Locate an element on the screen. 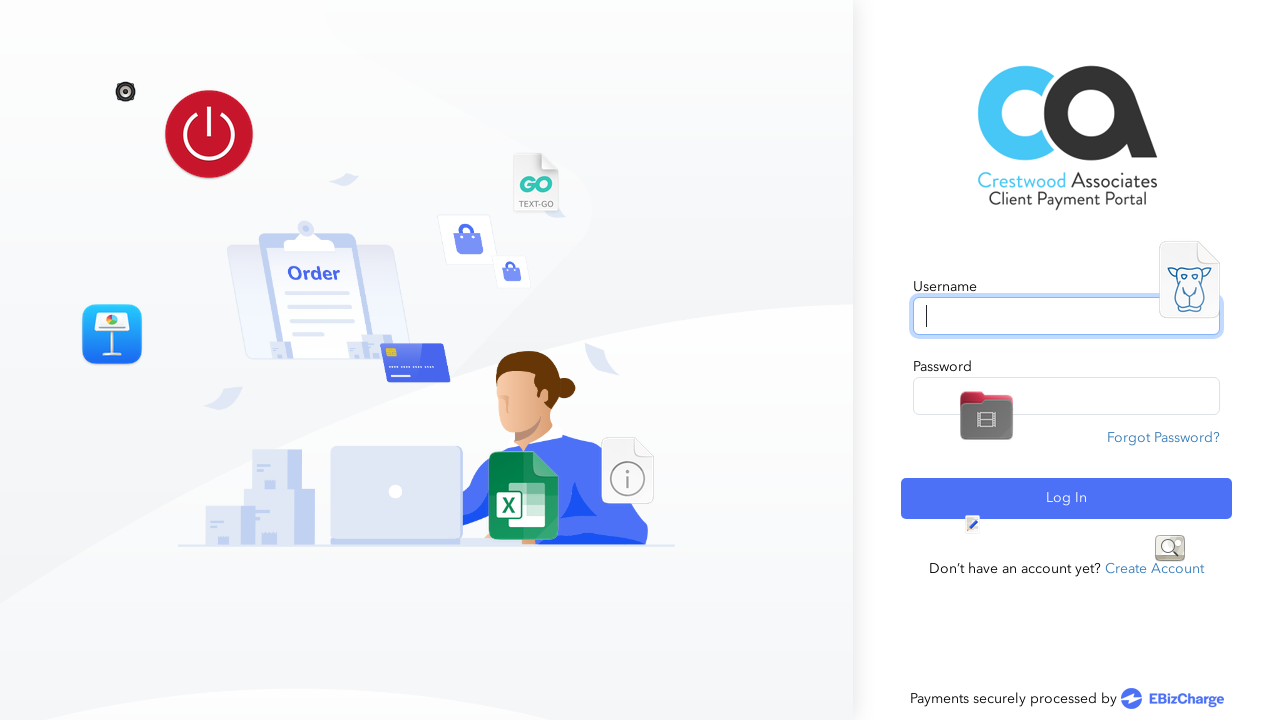 The height and width of the screenshot is (720, 1280). shut down or power off the system is located at coordinates (209, 134).